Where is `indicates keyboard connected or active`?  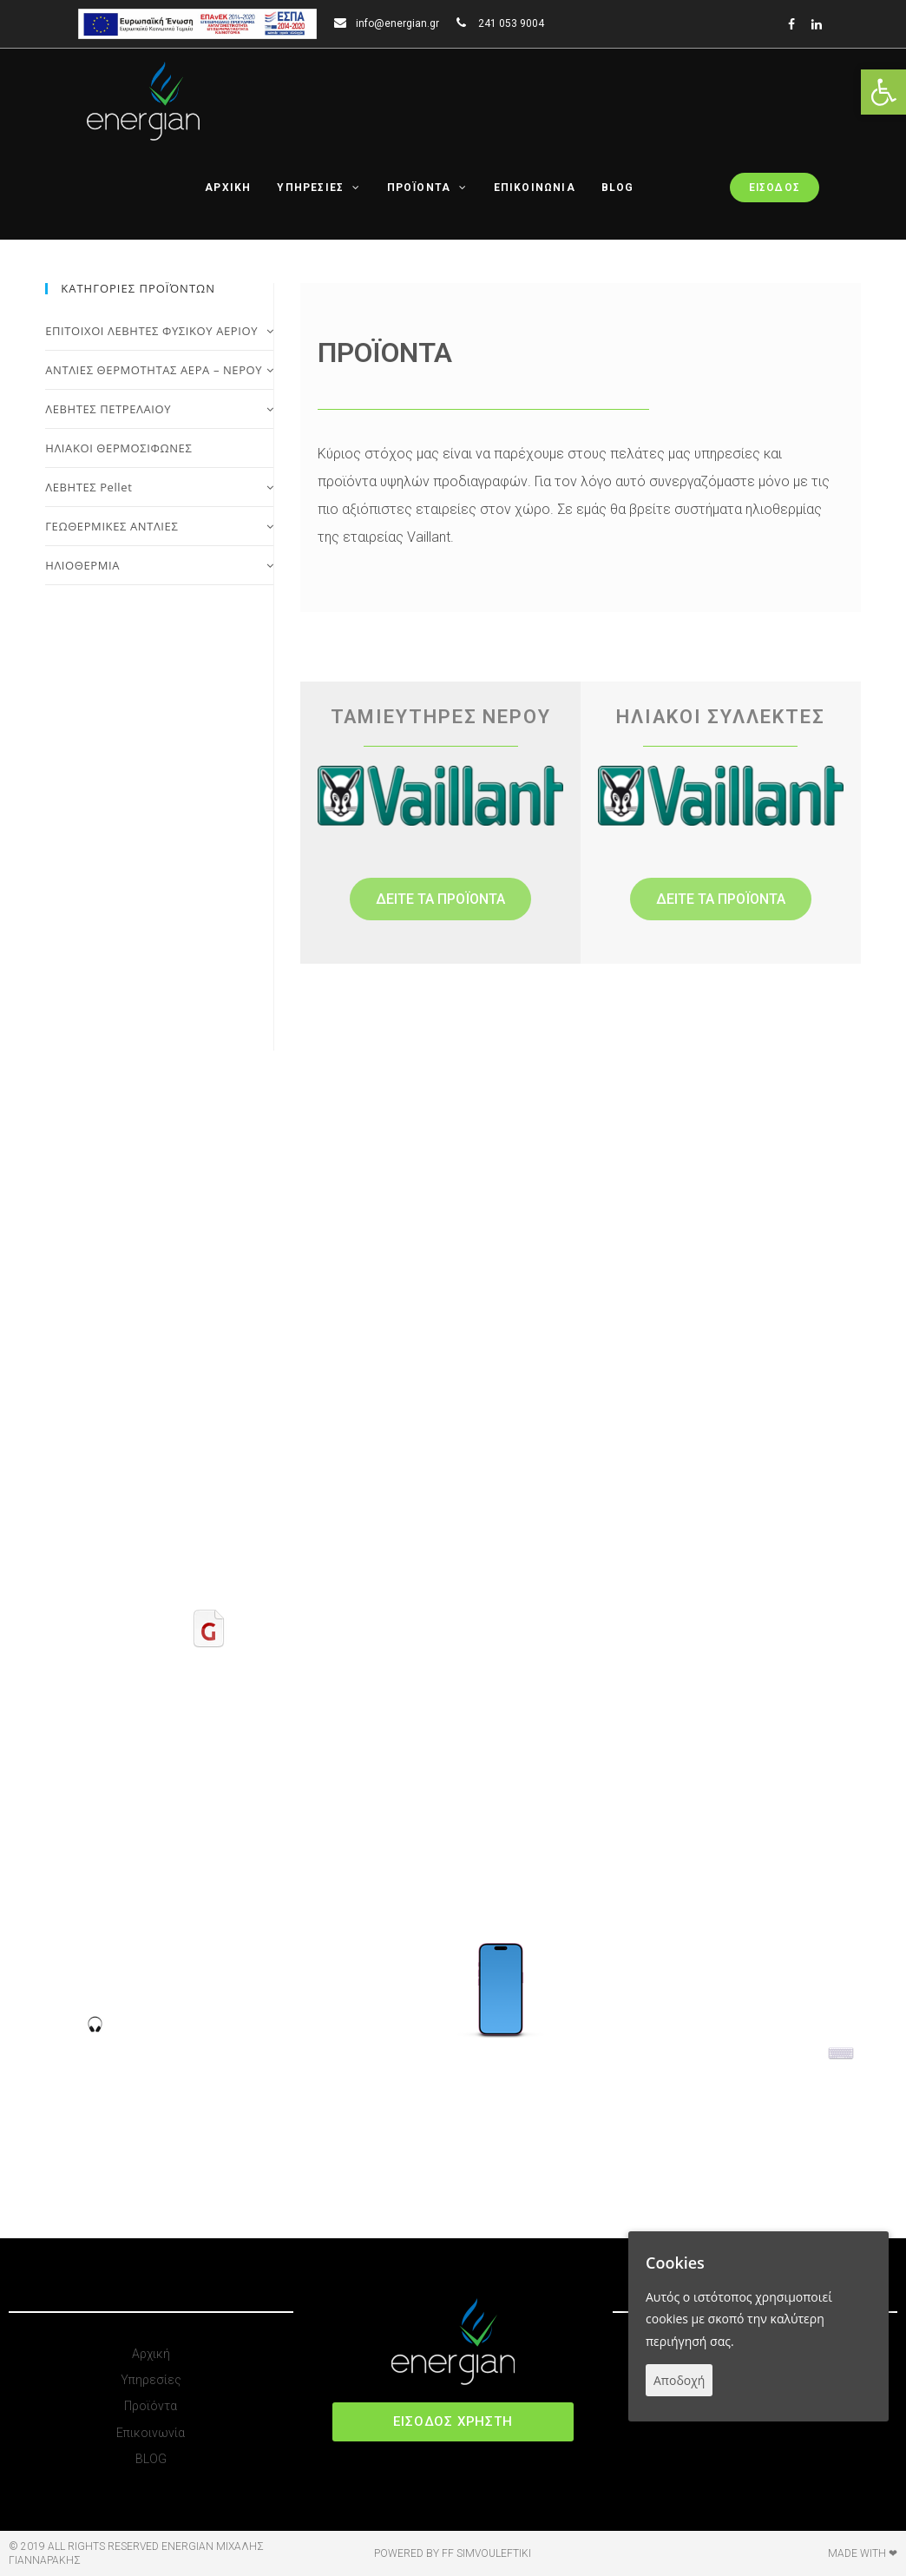 indicates keyboard connected or active is located at coordinates (841, 2053).